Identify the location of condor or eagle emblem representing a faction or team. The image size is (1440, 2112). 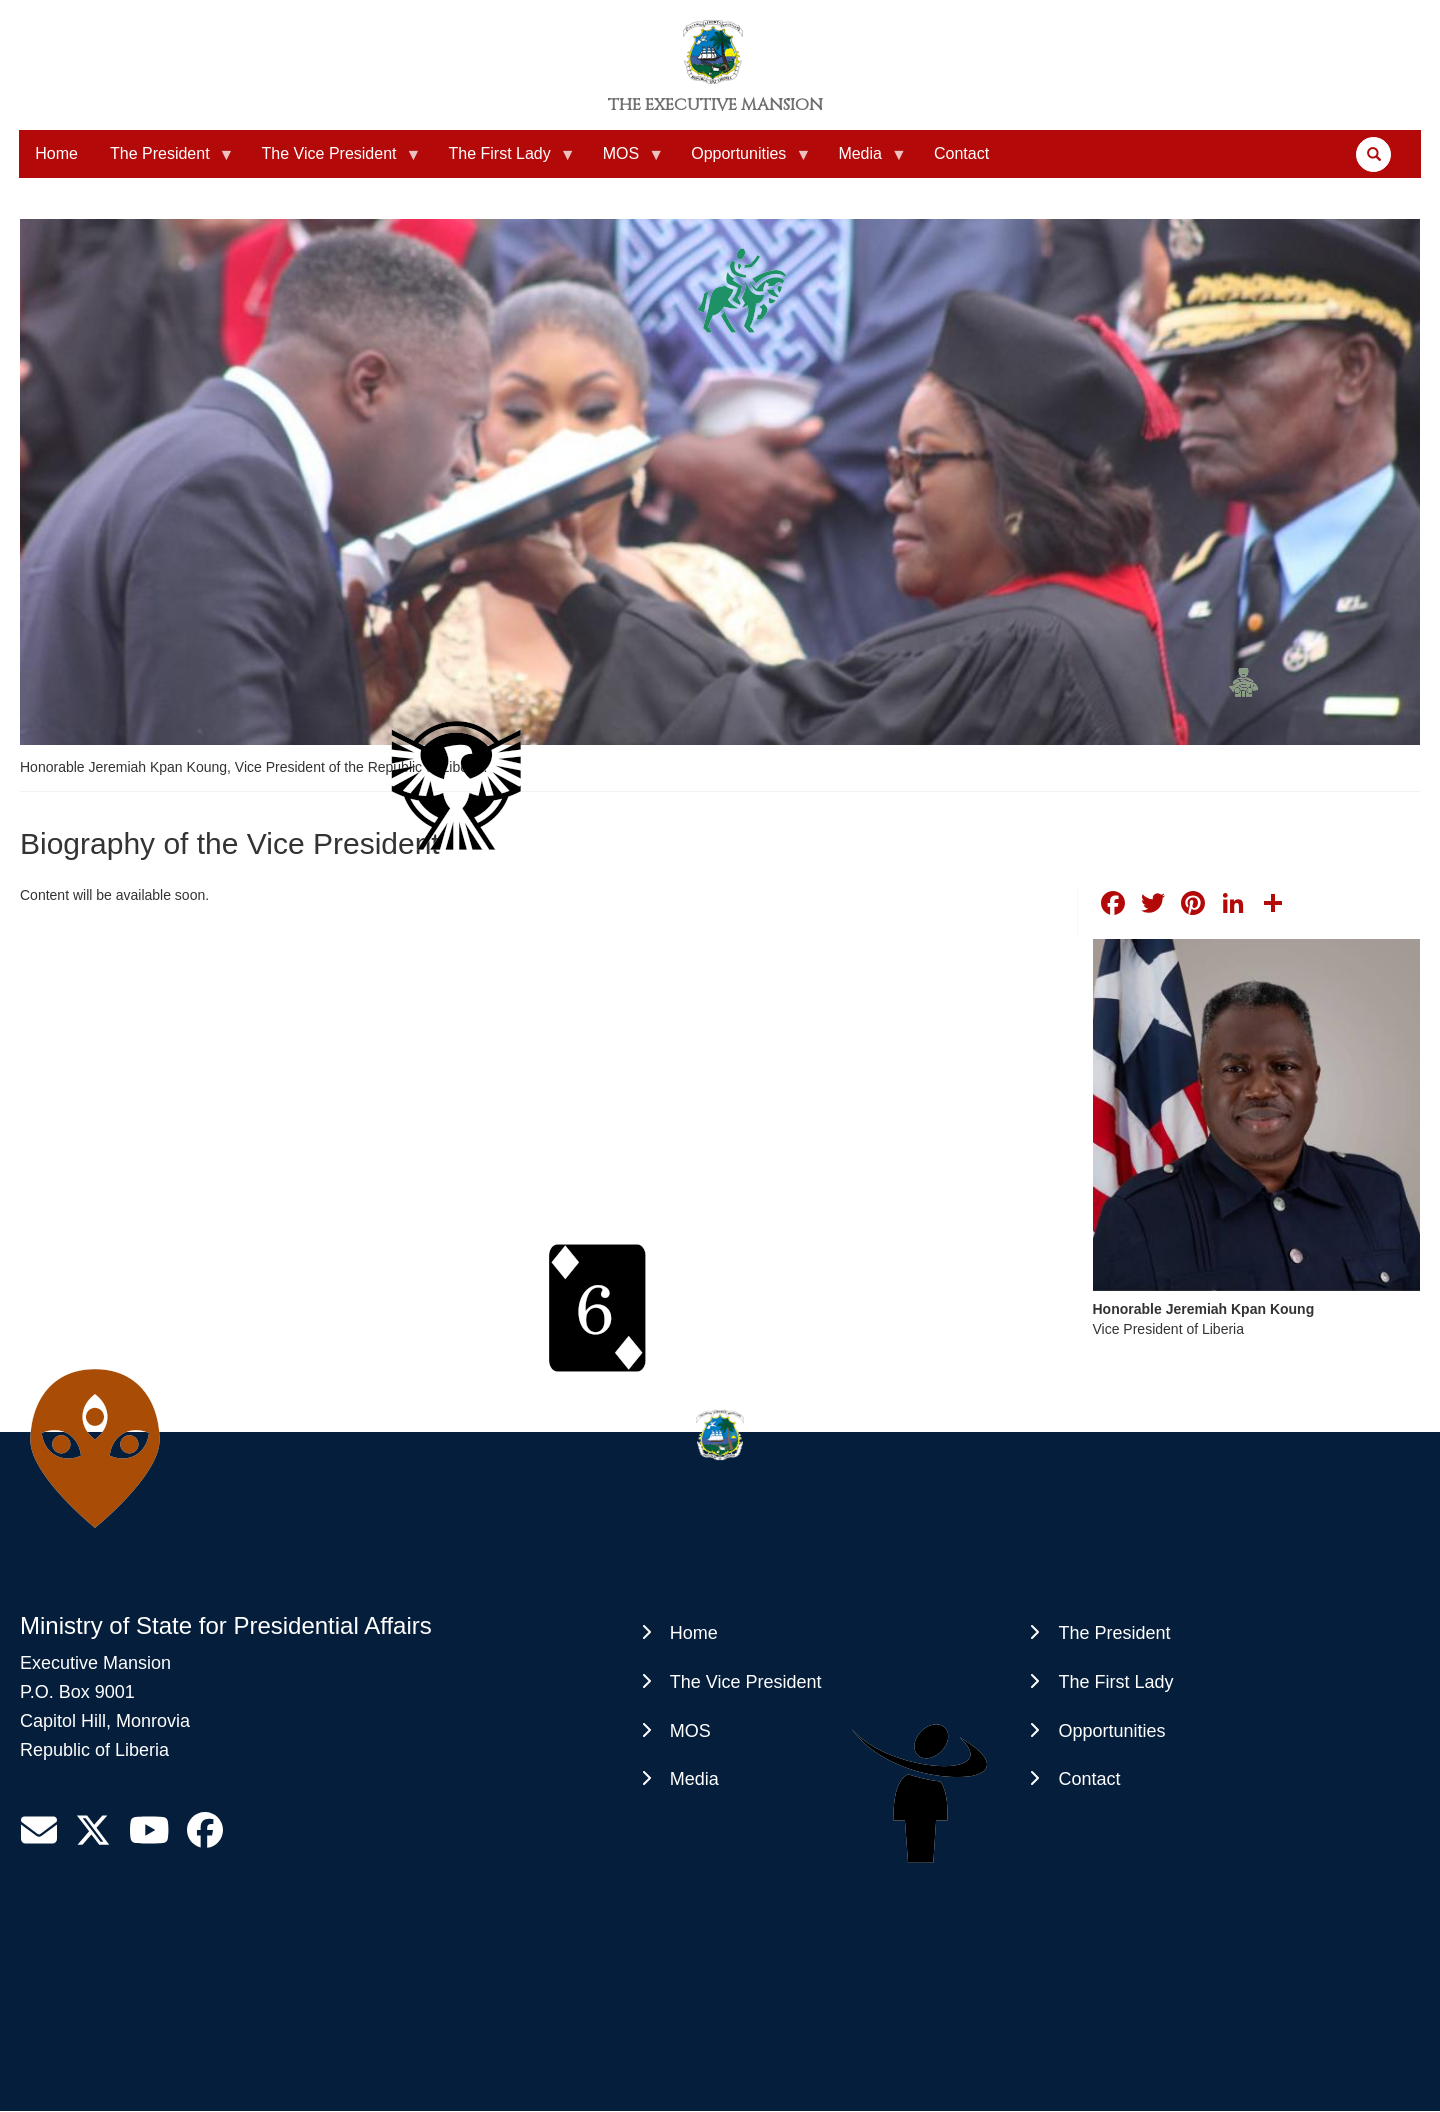
(456, 785).